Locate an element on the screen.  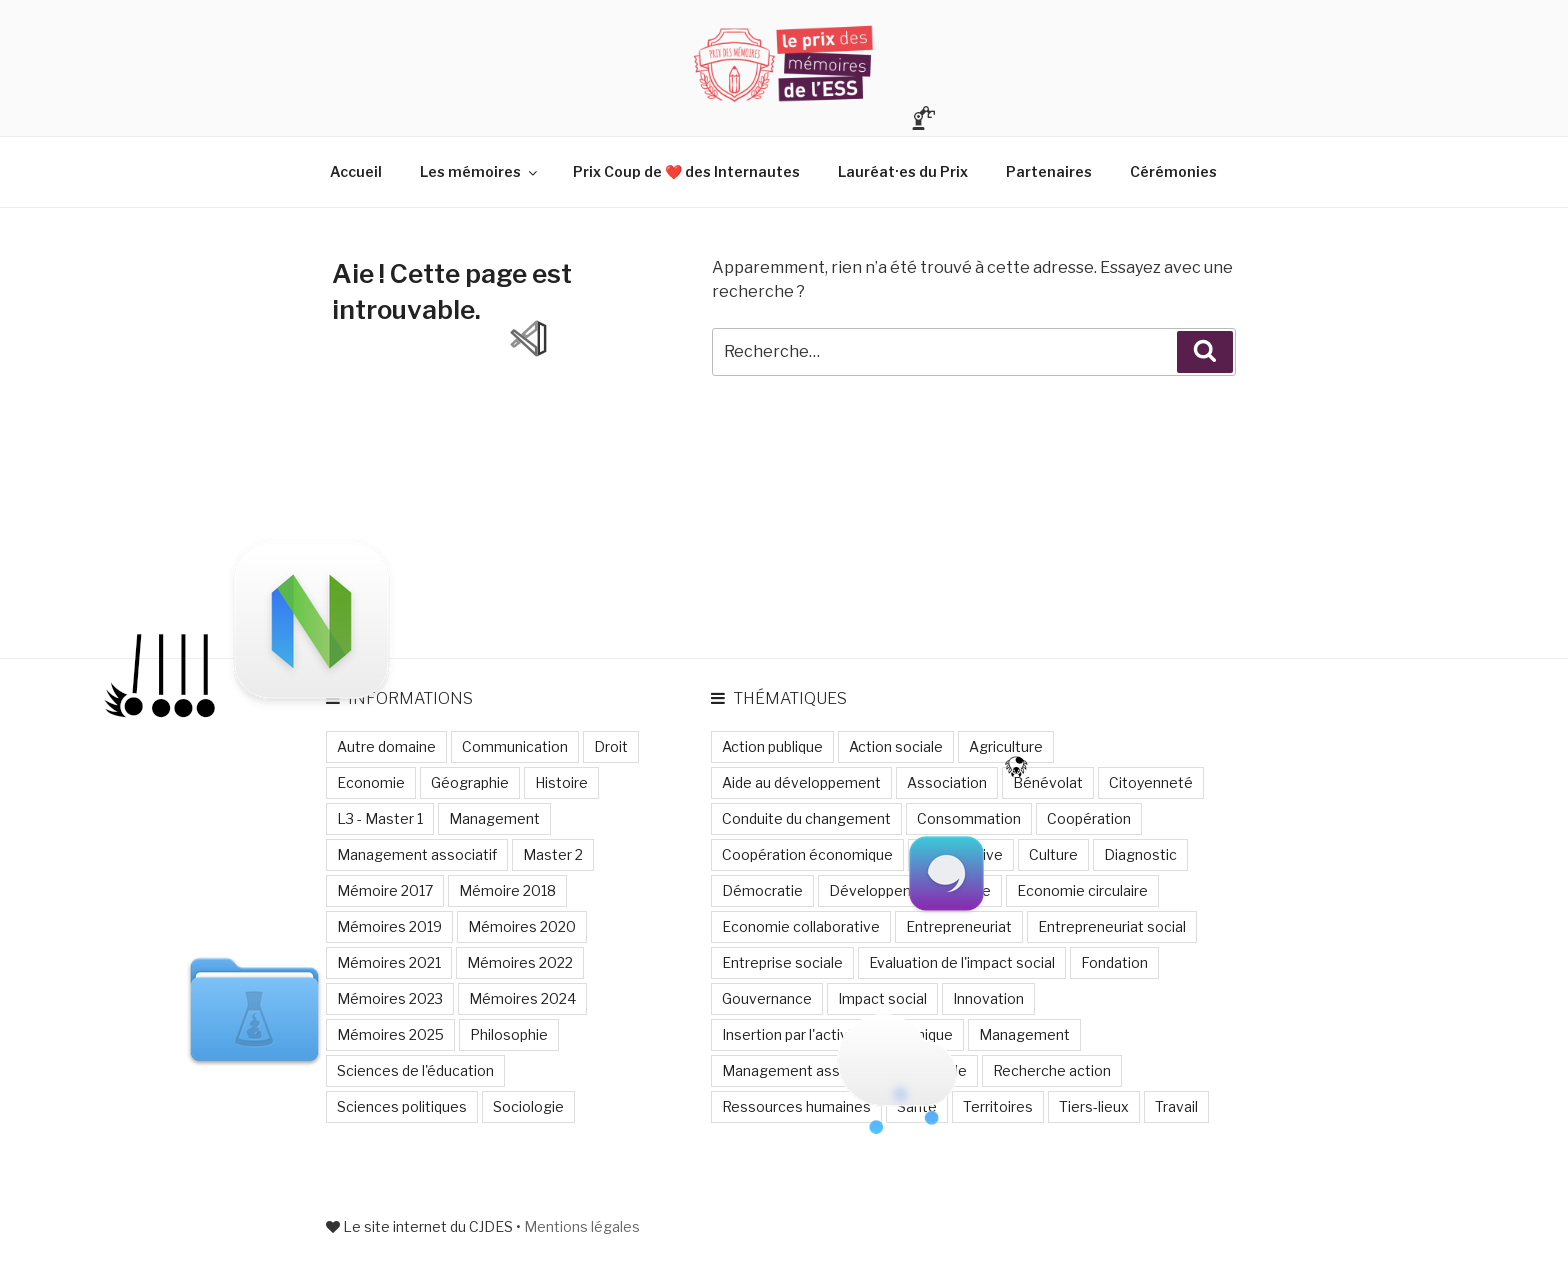
indicates hail weather conditions is located at coordinates (897, 1074).